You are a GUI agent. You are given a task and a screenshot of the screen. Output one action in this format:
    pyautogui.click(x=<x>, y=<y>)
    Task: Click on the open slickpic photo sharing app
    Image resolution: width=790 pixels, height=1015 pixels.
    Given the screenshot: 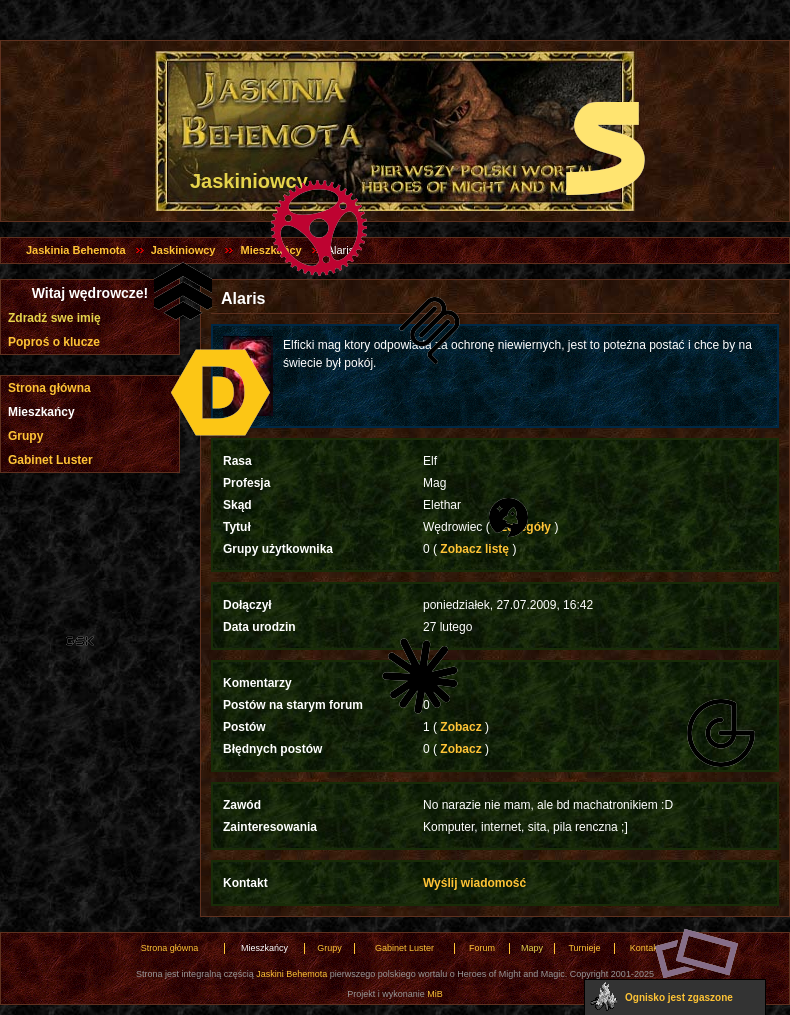 What is the action you would take?
    pyautogui.click(x=696, y=953)
    